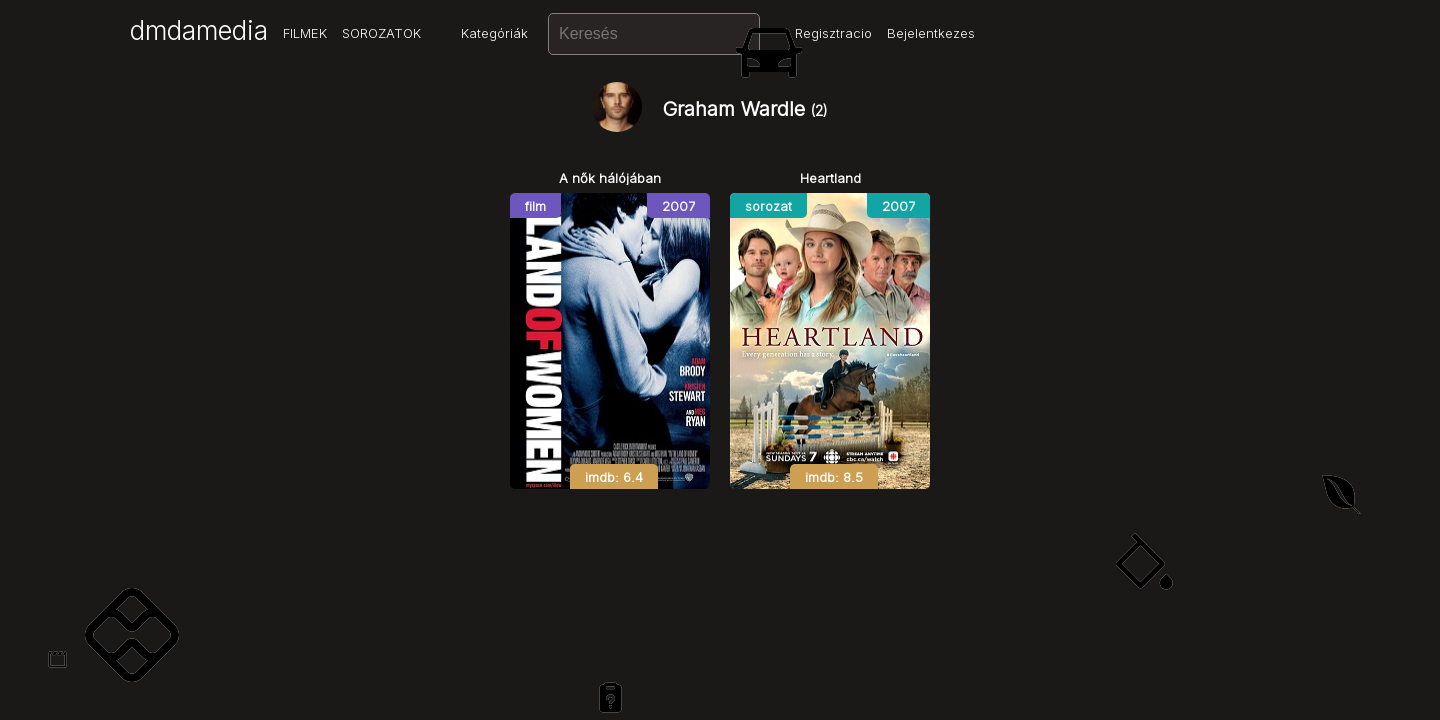  I want to click on access color fill or paint tool, so click(1143, 561).